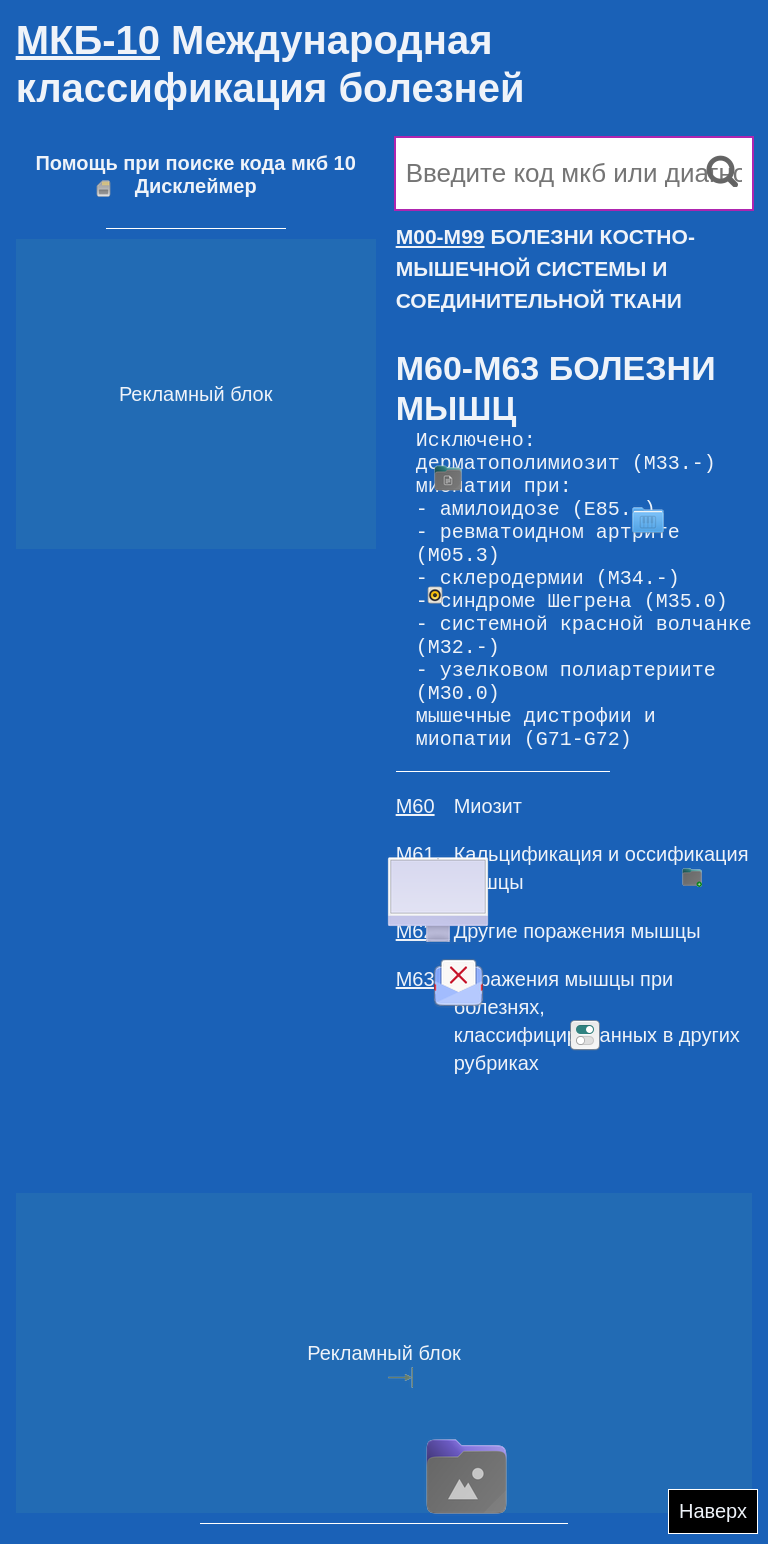 The width and height of the screenshot is (768, 1544). What do you see at coordinates (458, 983) in the screenshot?
I see `mark email as junk or spam` at bounding box center [458, 983].